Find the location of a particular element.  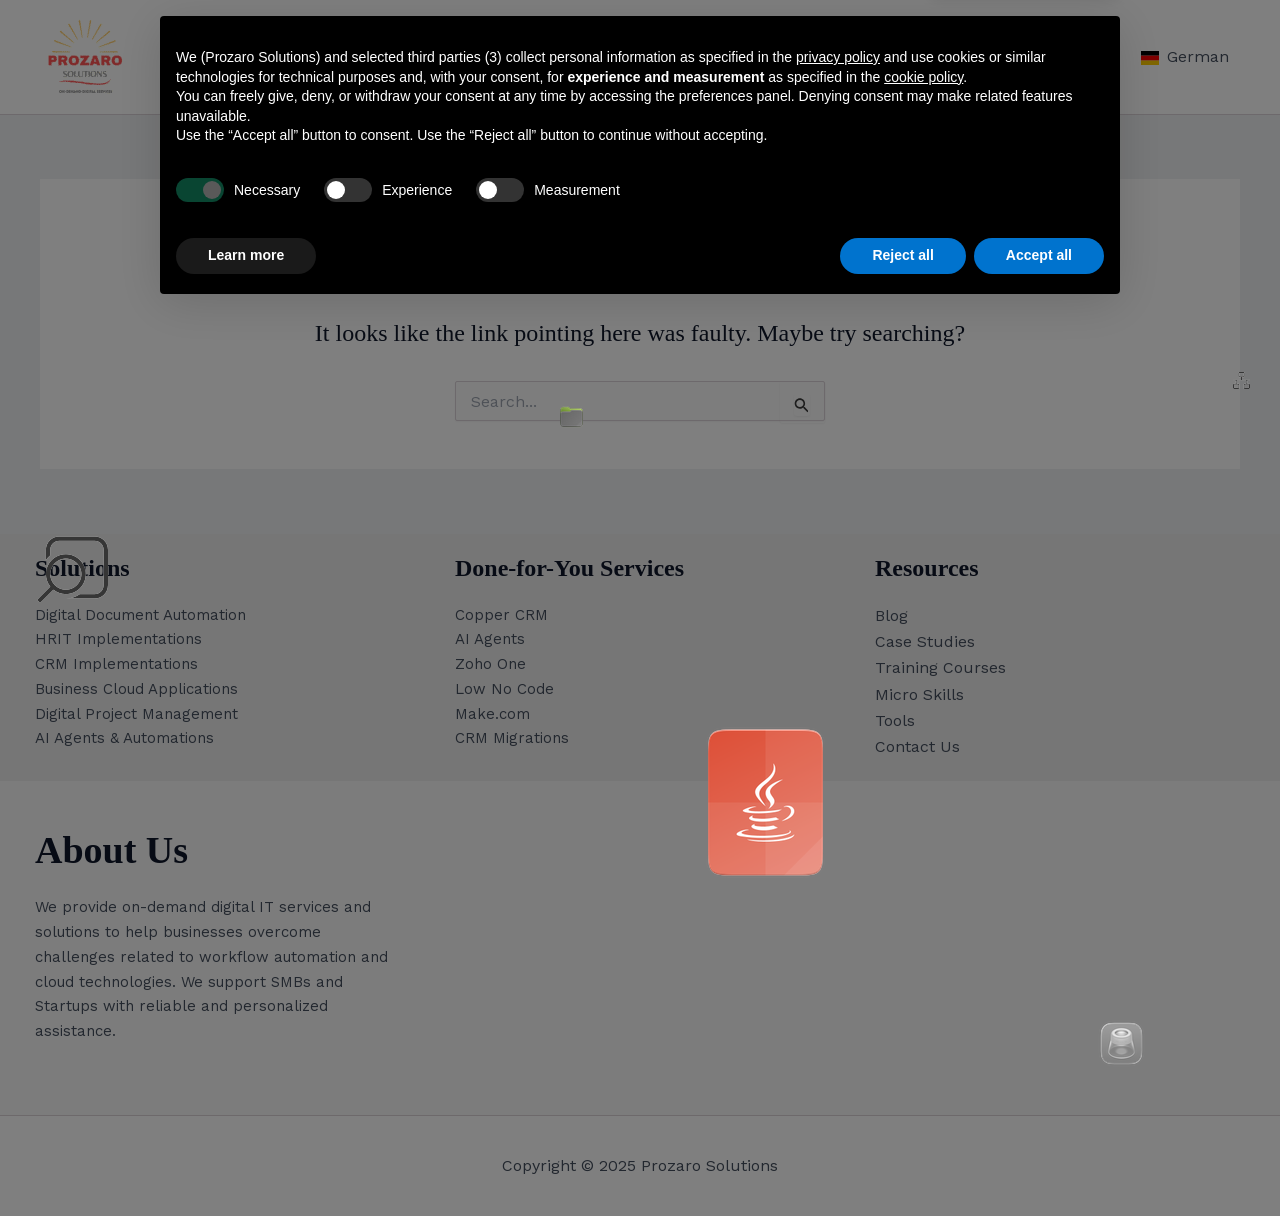

a java source code file is located at coordinates (765, 802).